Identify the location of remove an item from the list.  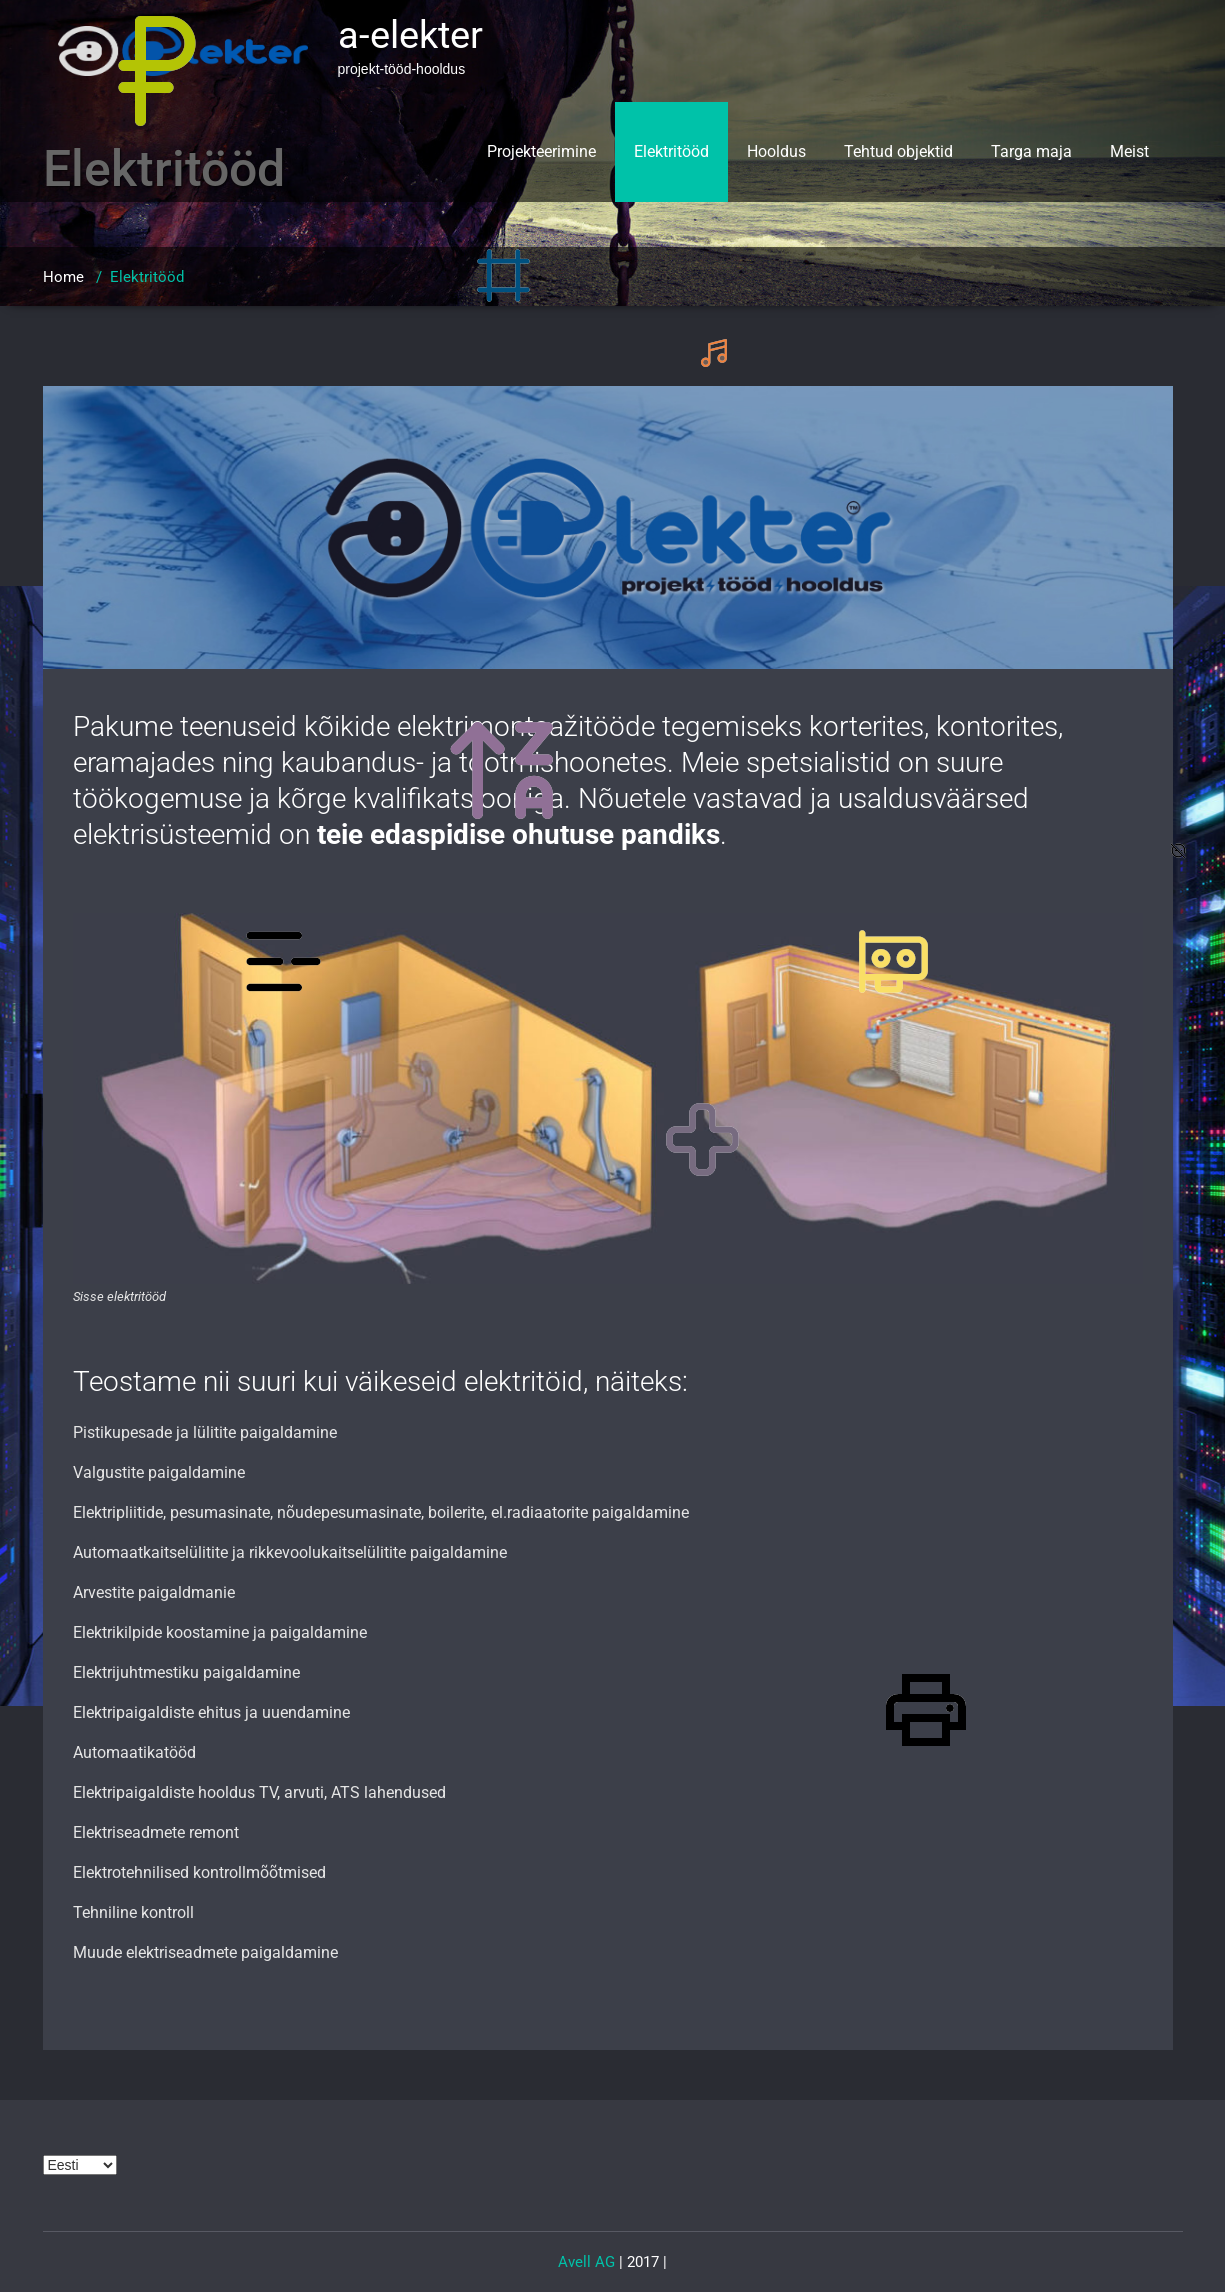
(283, 961).